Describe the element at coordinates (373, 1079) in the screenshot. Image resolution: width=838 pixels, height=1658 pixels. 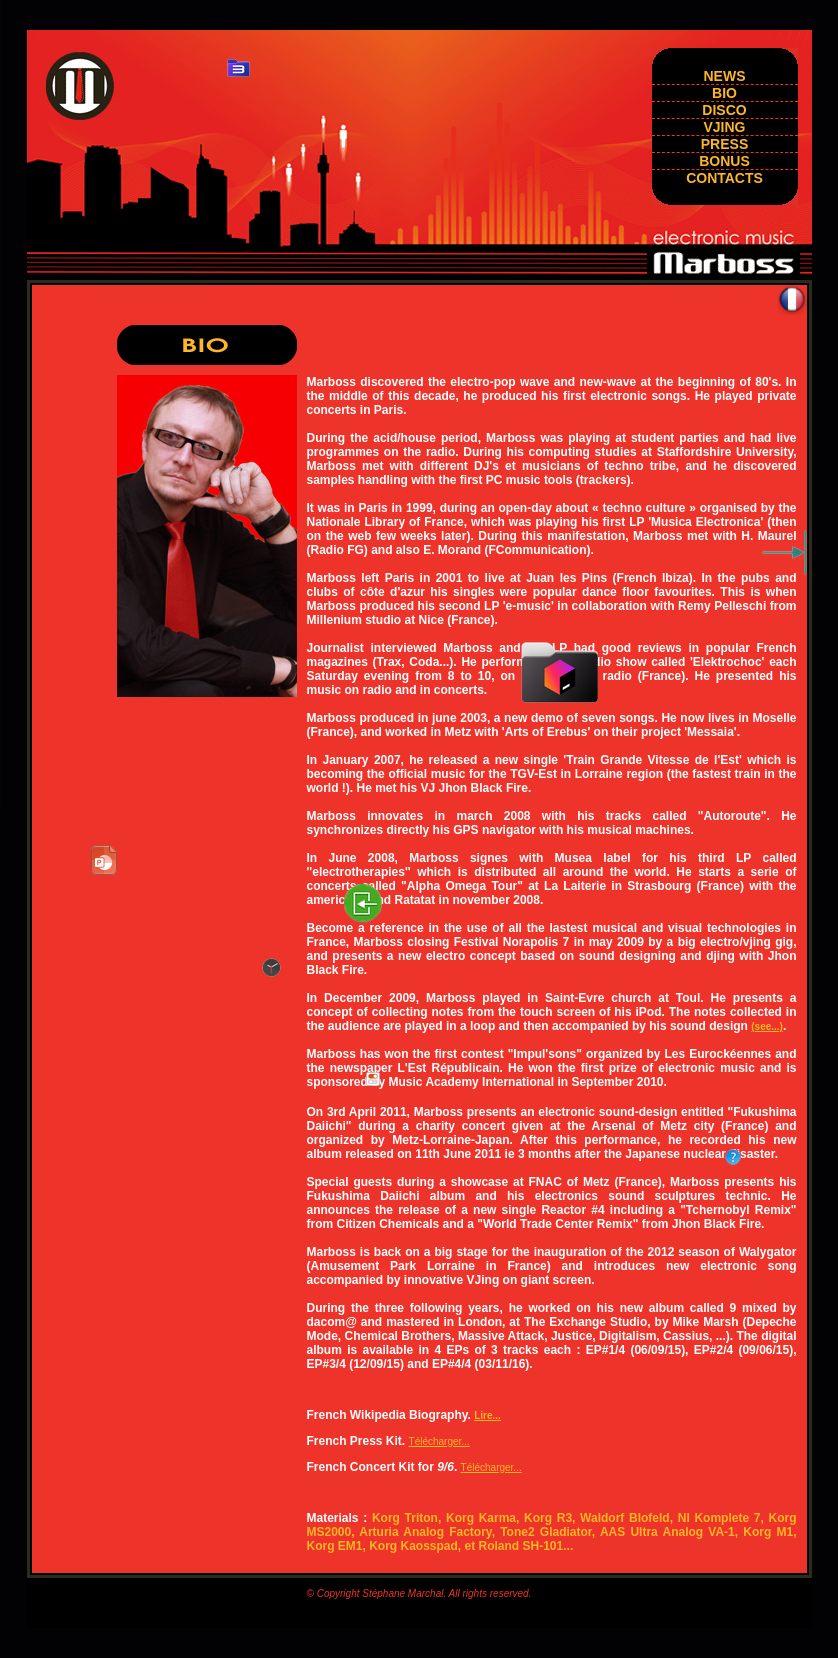
I see `open desktop preferences or settings` at that location.